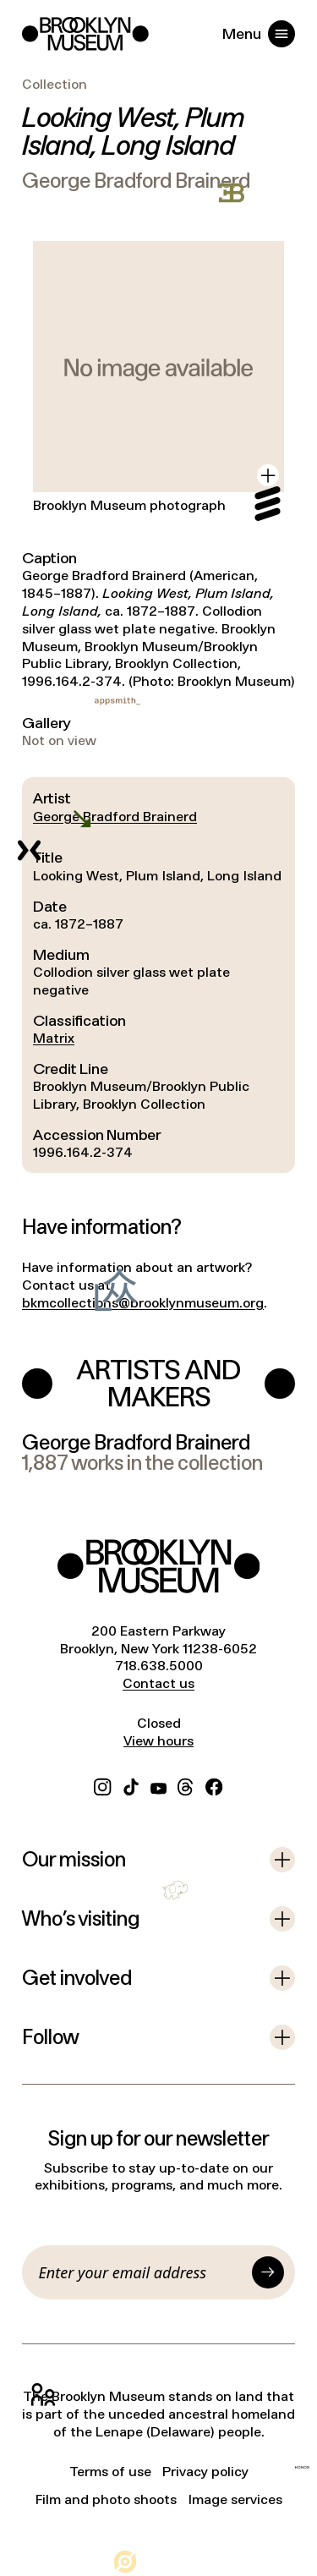 The image size is (317, 2576). What do you see at coordinates (267, 503) in the screenshot?
I see `ericsson brand logo` at bounding box center [267, 503].